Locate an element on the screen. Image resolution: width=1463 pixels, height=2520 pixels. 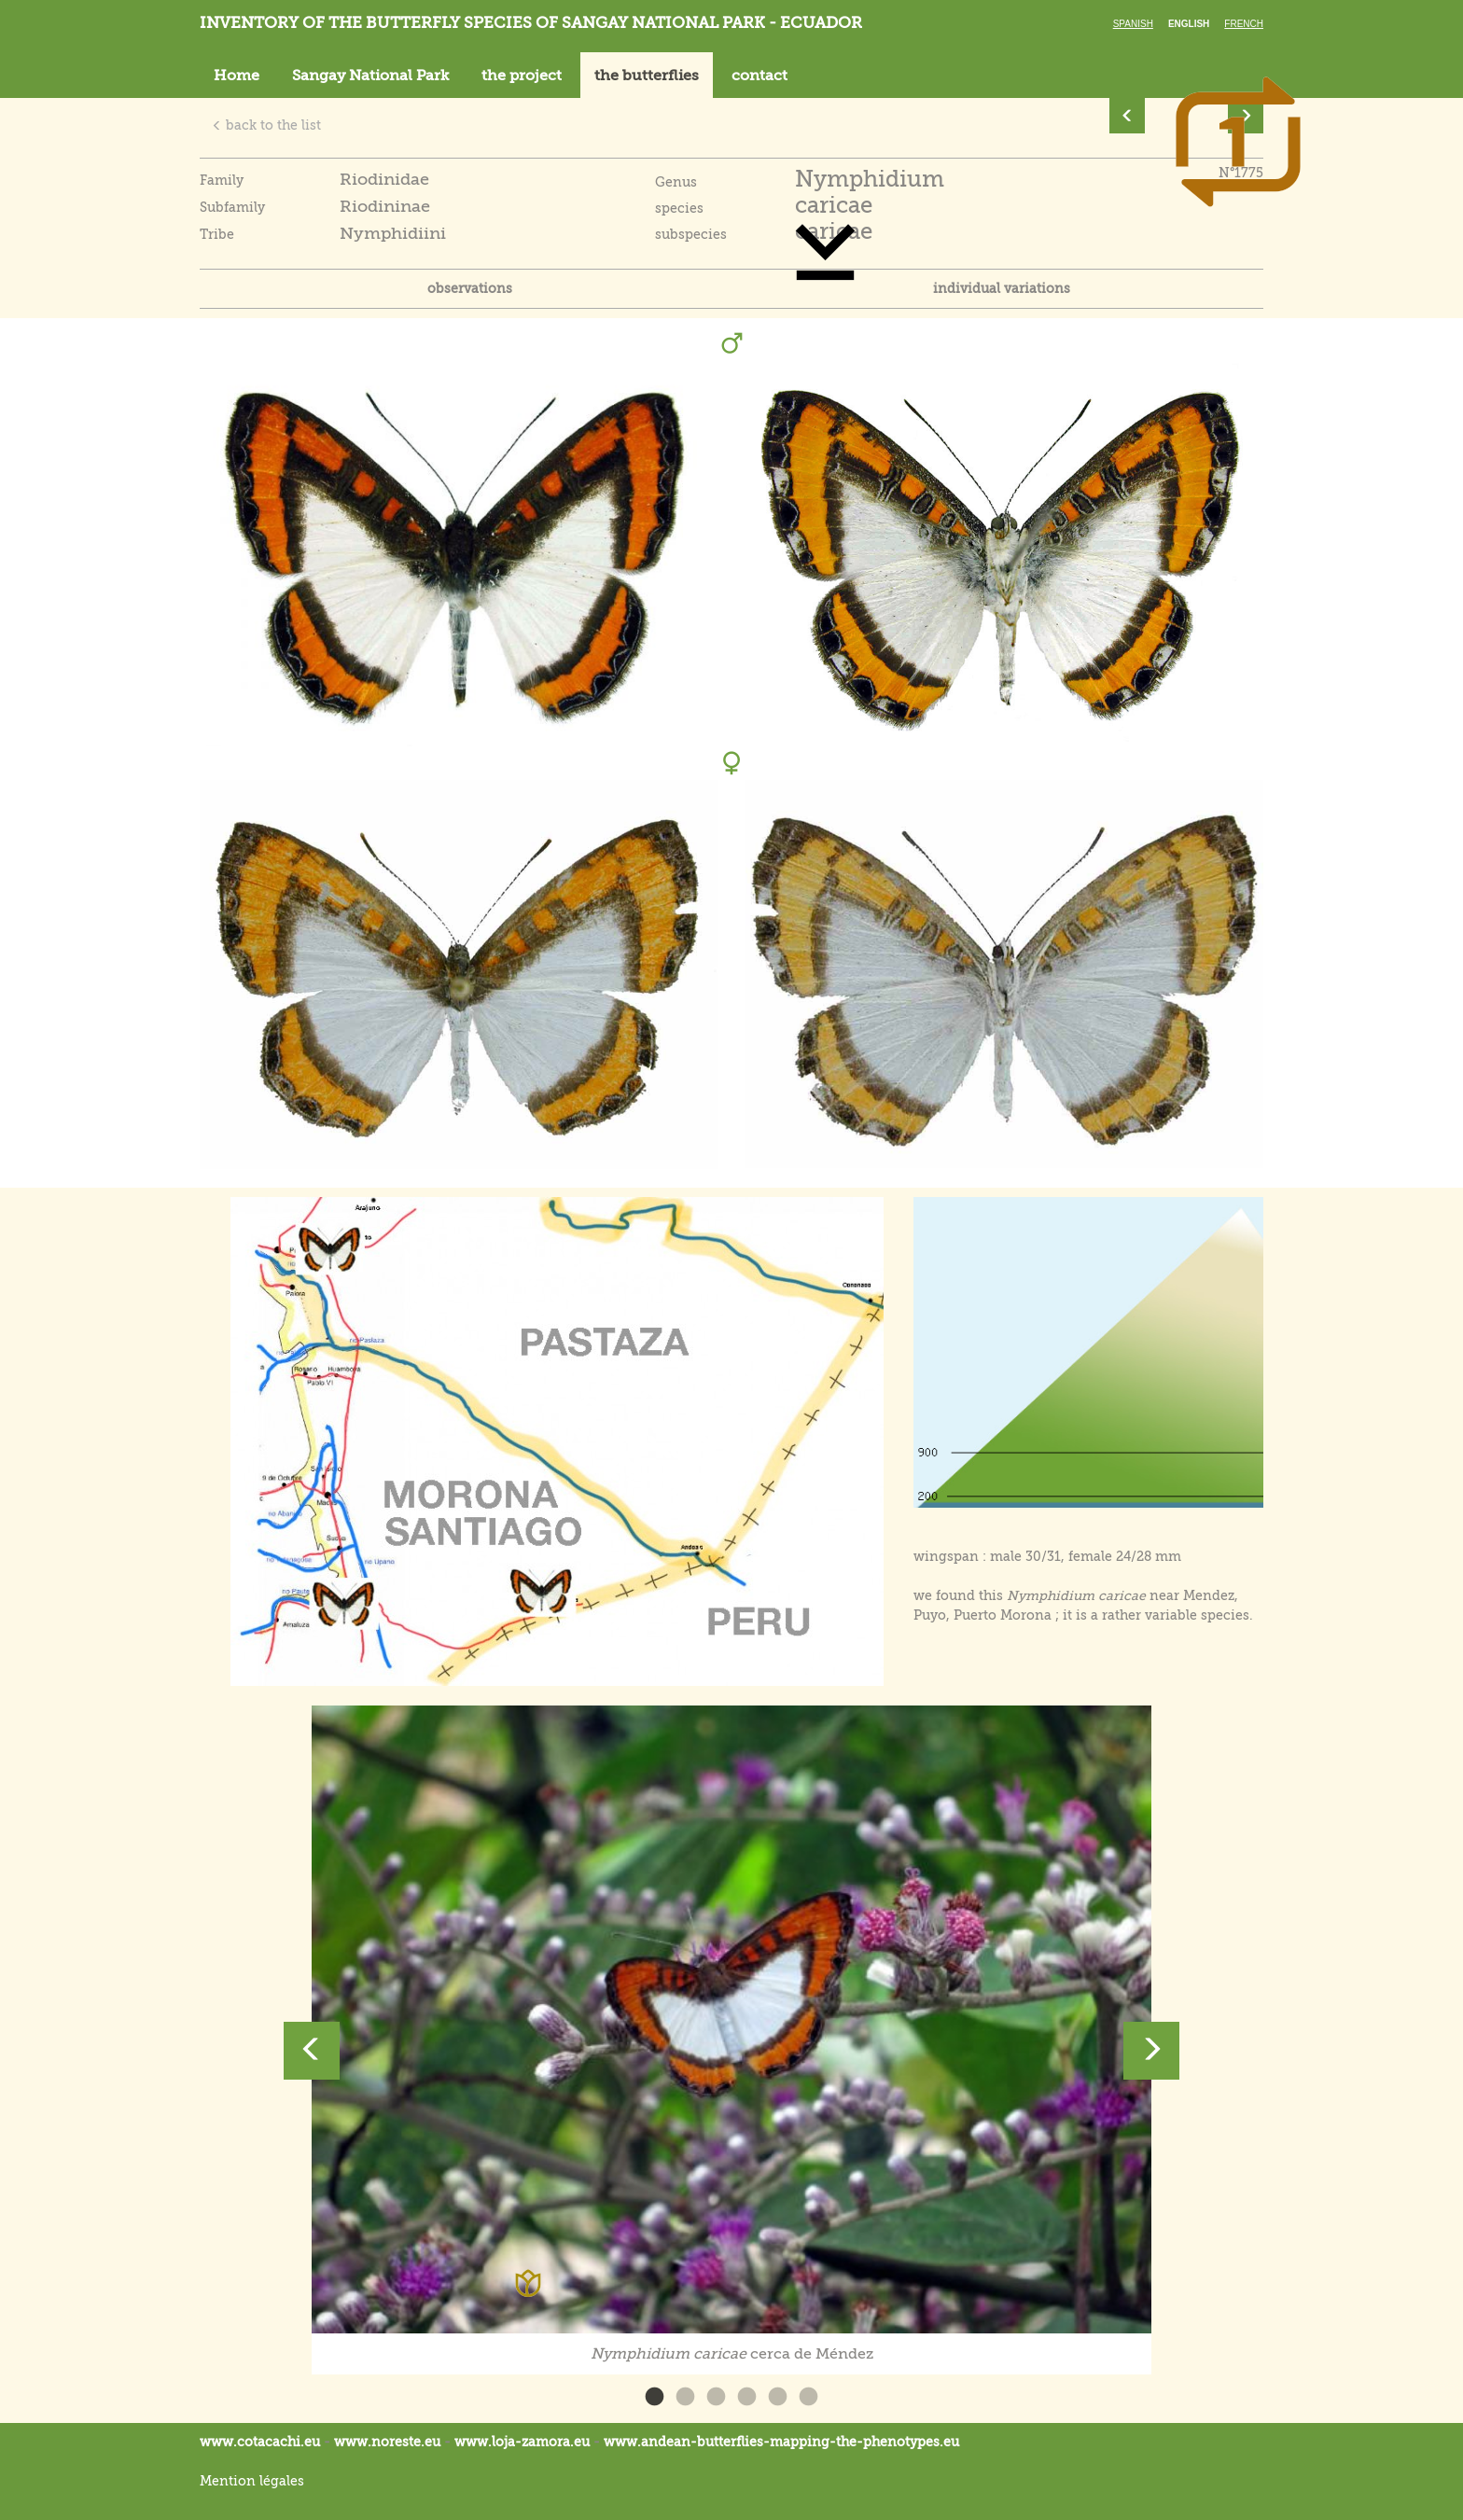
repeat the current track is located at coordinates (1238, 142).